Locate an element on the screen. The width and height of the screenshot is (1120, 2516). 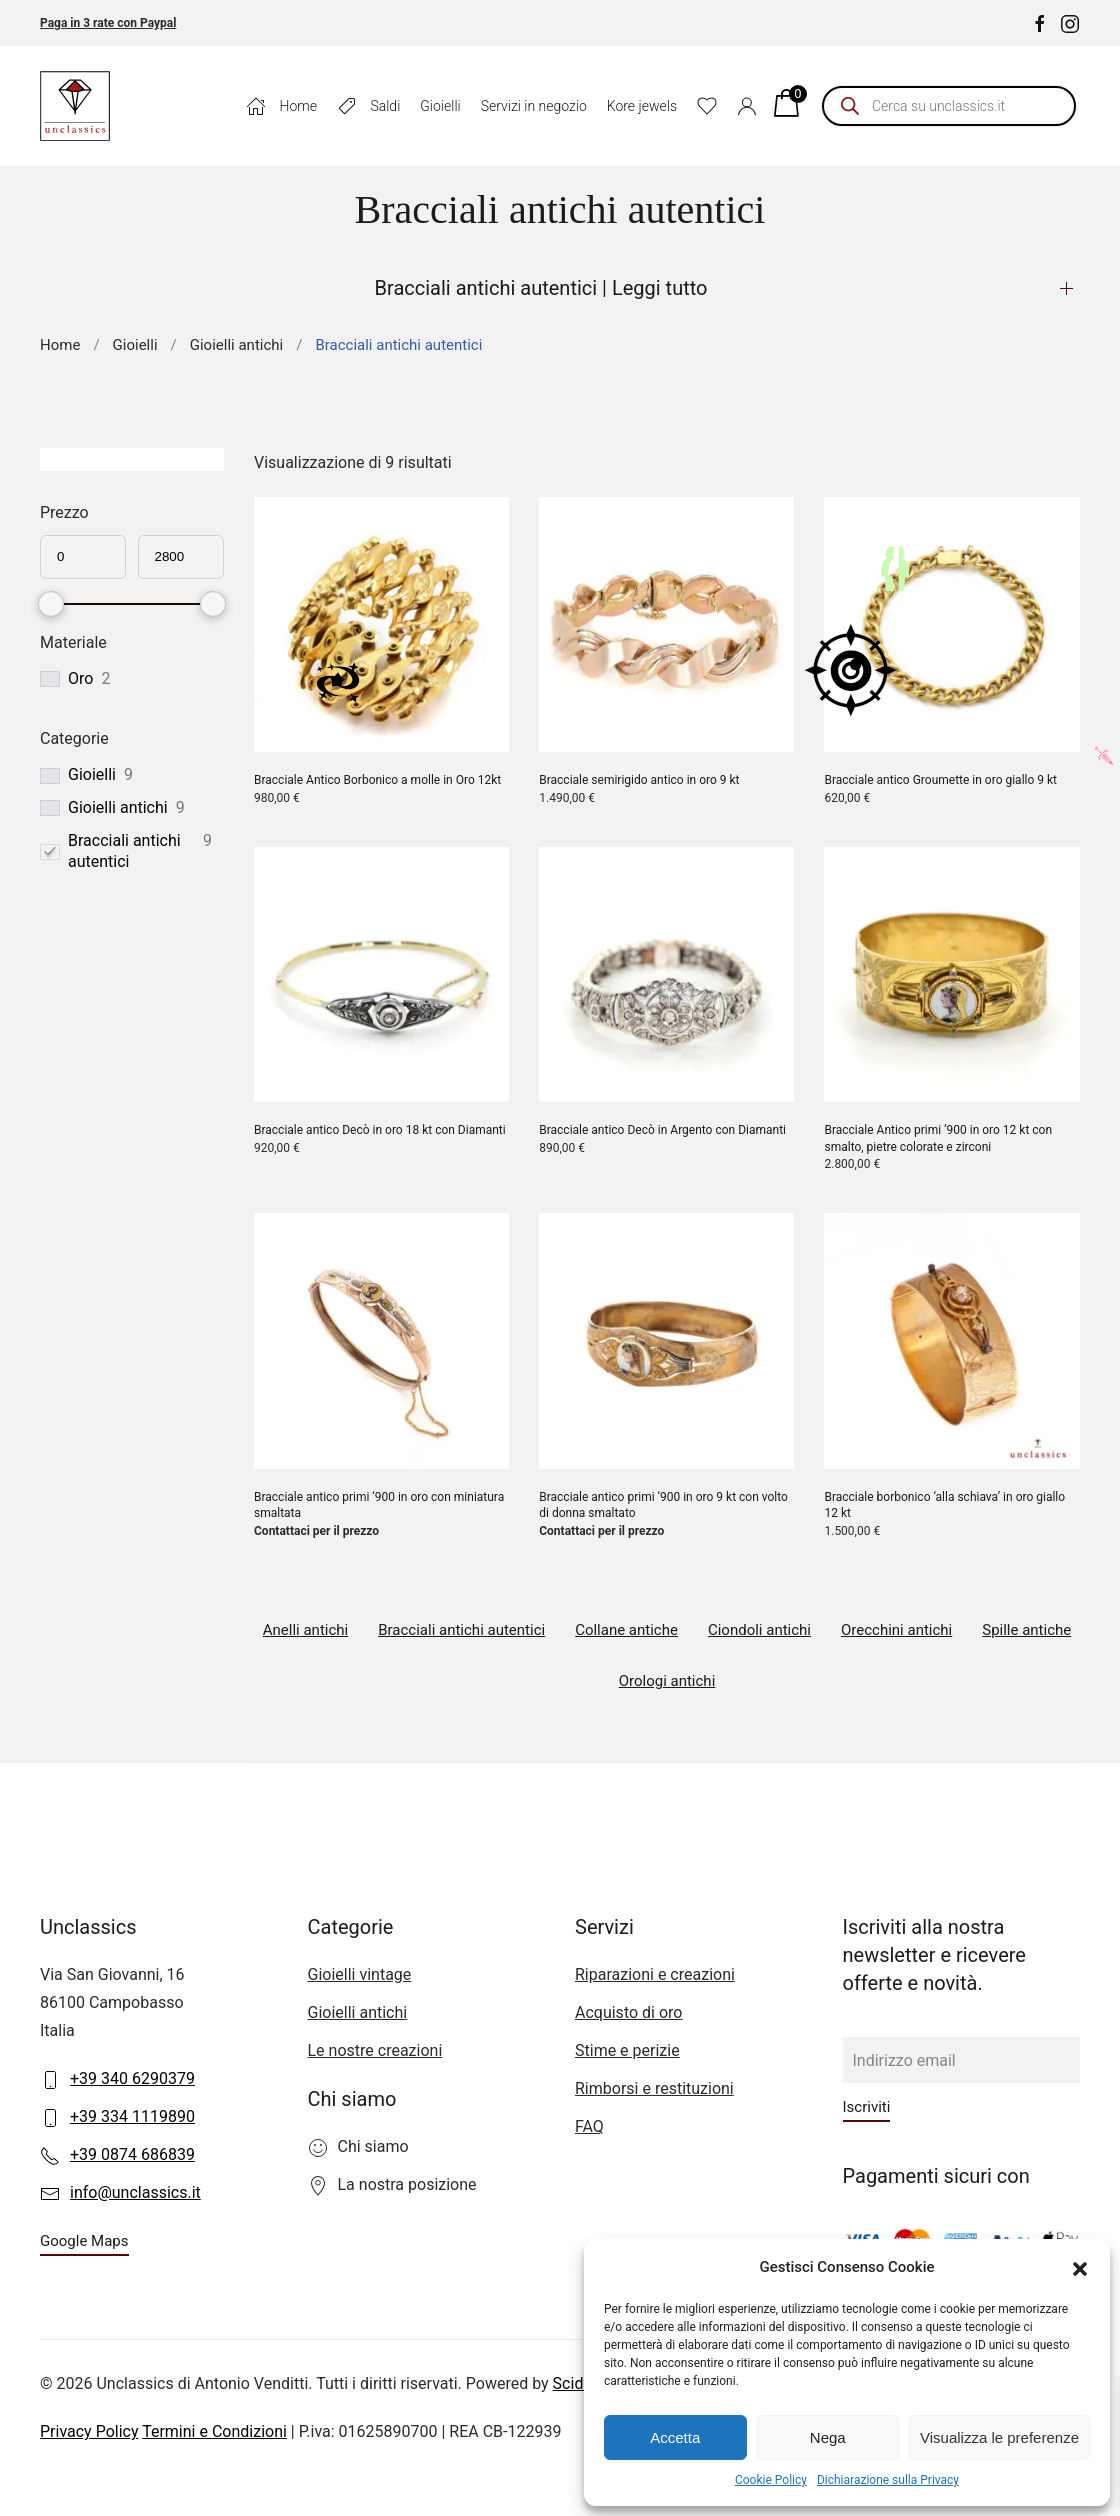
activate special ability or power-up is located at coordinates (338, 682).